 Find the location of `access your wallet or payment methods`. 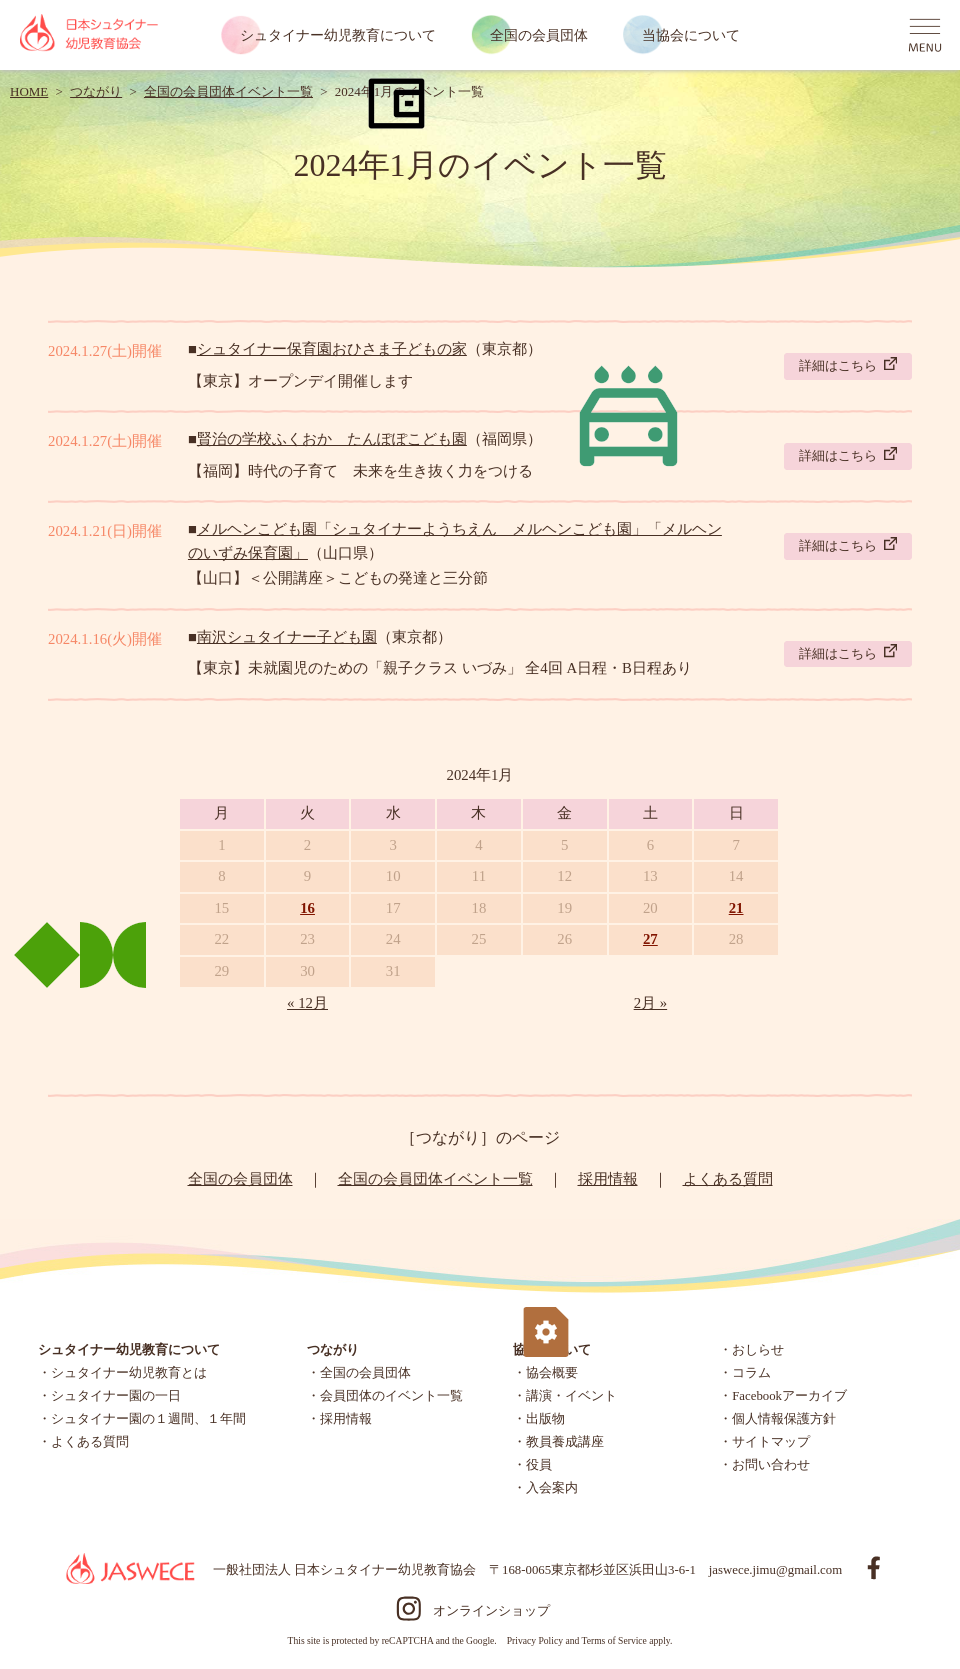

access your wallet or payment methods is located at coordinates (396, 103).